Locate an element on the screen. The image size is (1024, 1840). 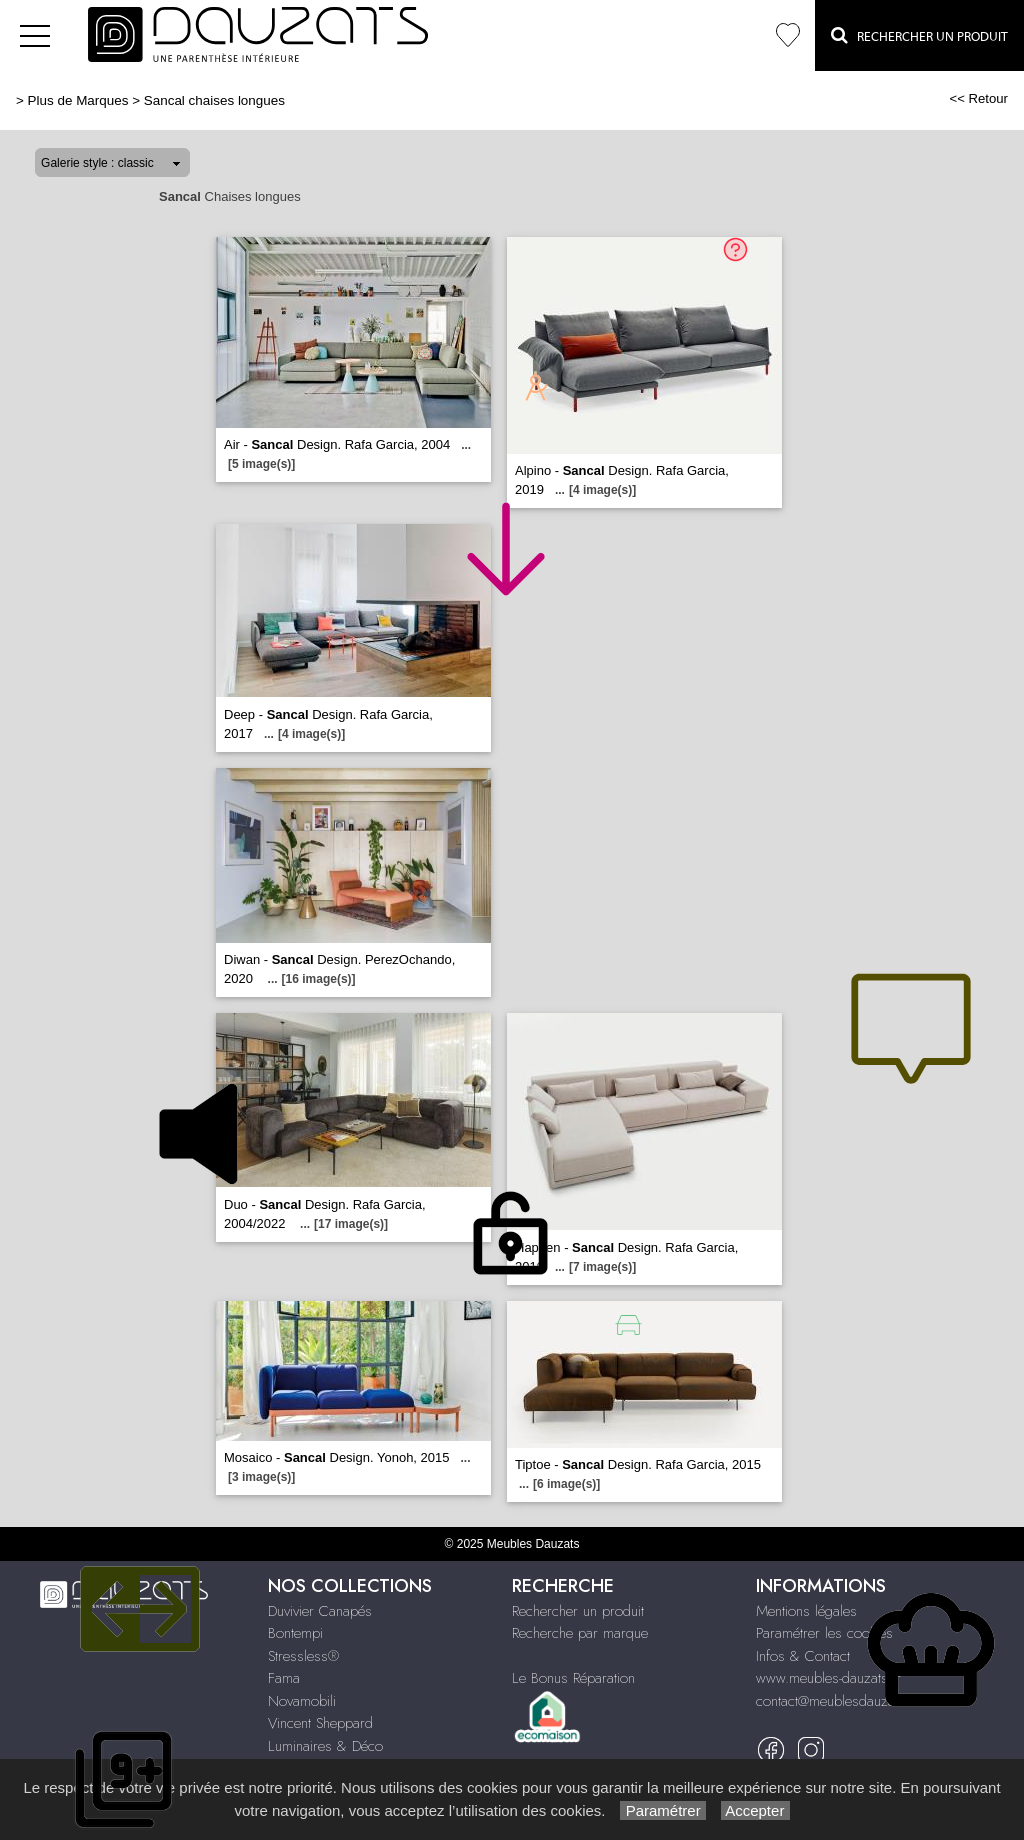
access drawing or measurement tools is located at coordinates (535, 386).